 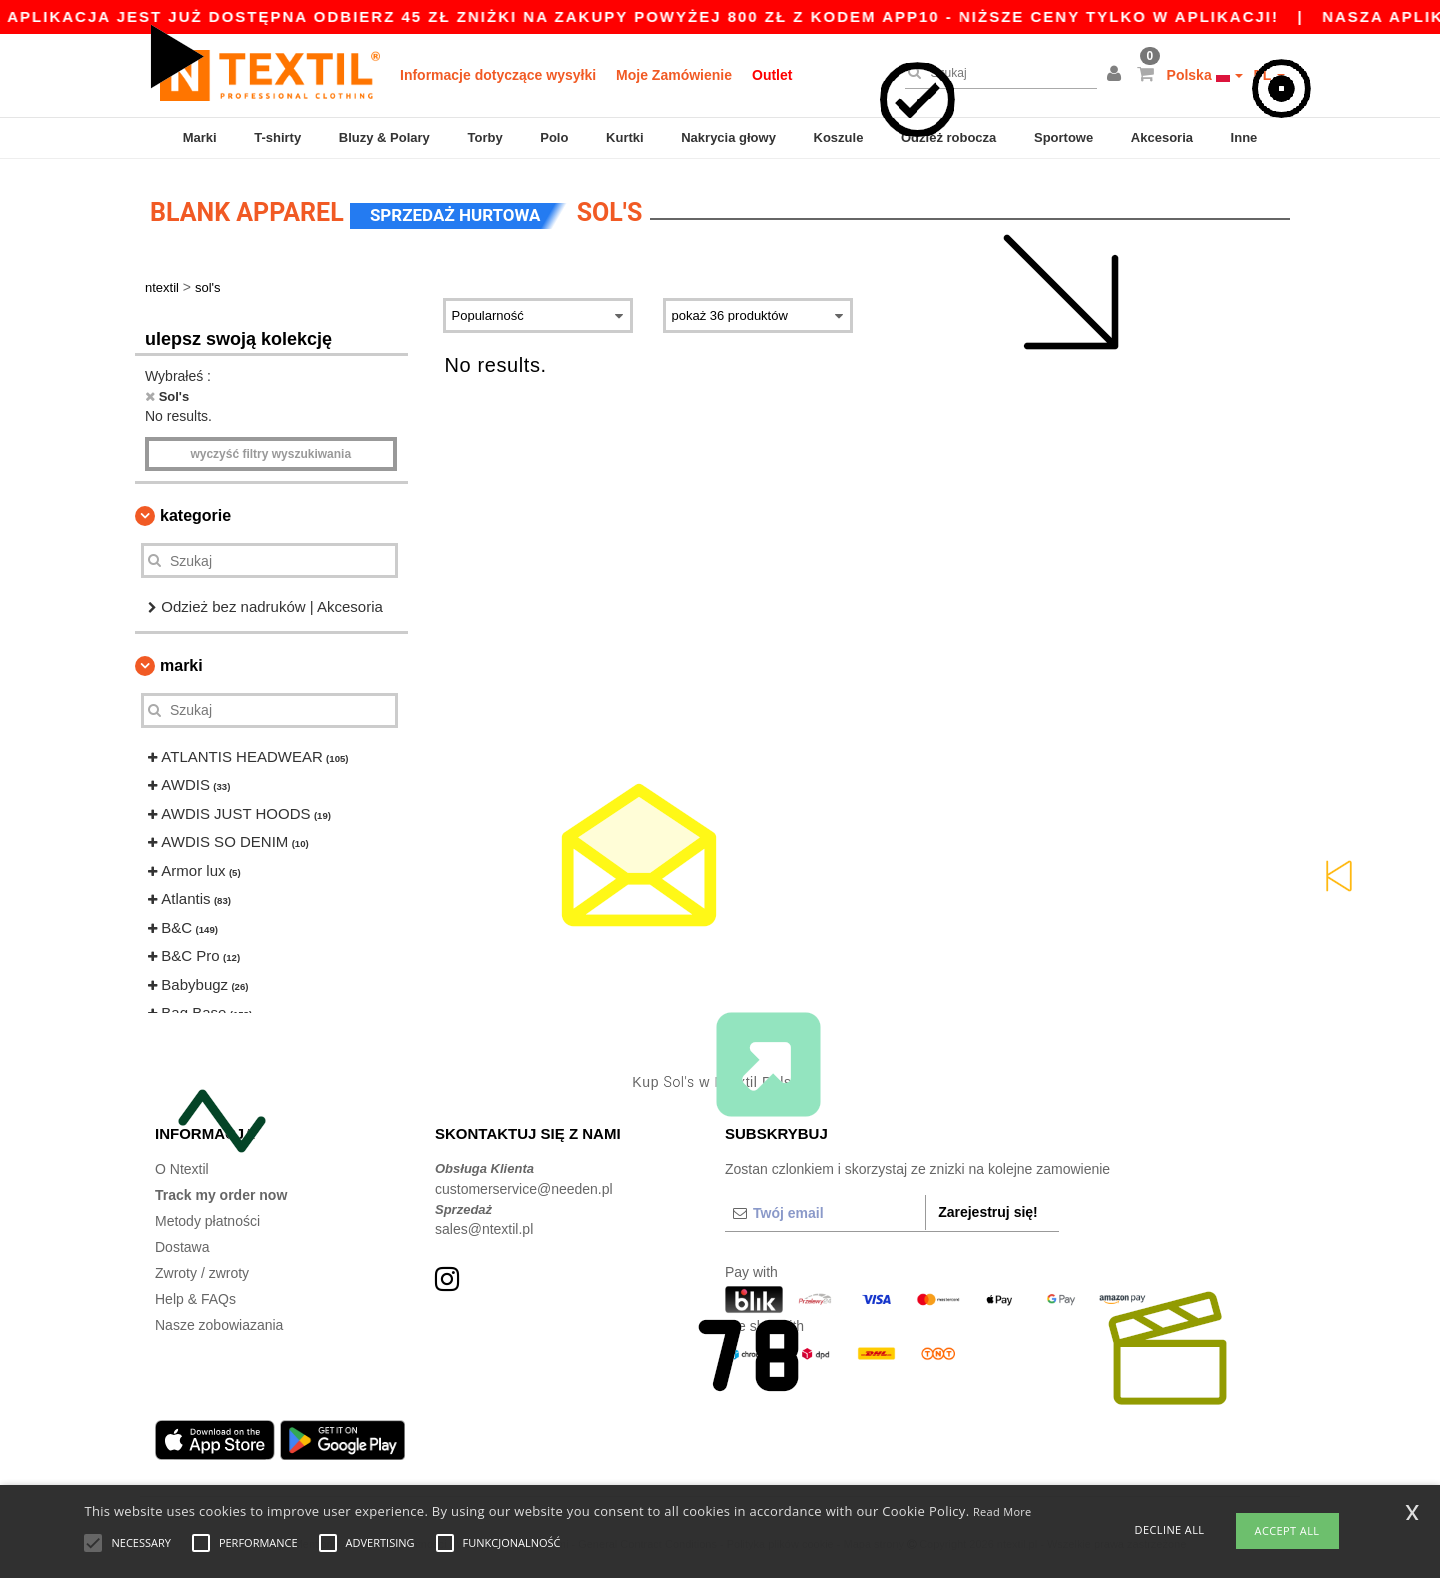 What do you see at coordinates (1170, 1353) in the screenshot?
I see `access video or movie content` at bounding box center [1170, 1353].